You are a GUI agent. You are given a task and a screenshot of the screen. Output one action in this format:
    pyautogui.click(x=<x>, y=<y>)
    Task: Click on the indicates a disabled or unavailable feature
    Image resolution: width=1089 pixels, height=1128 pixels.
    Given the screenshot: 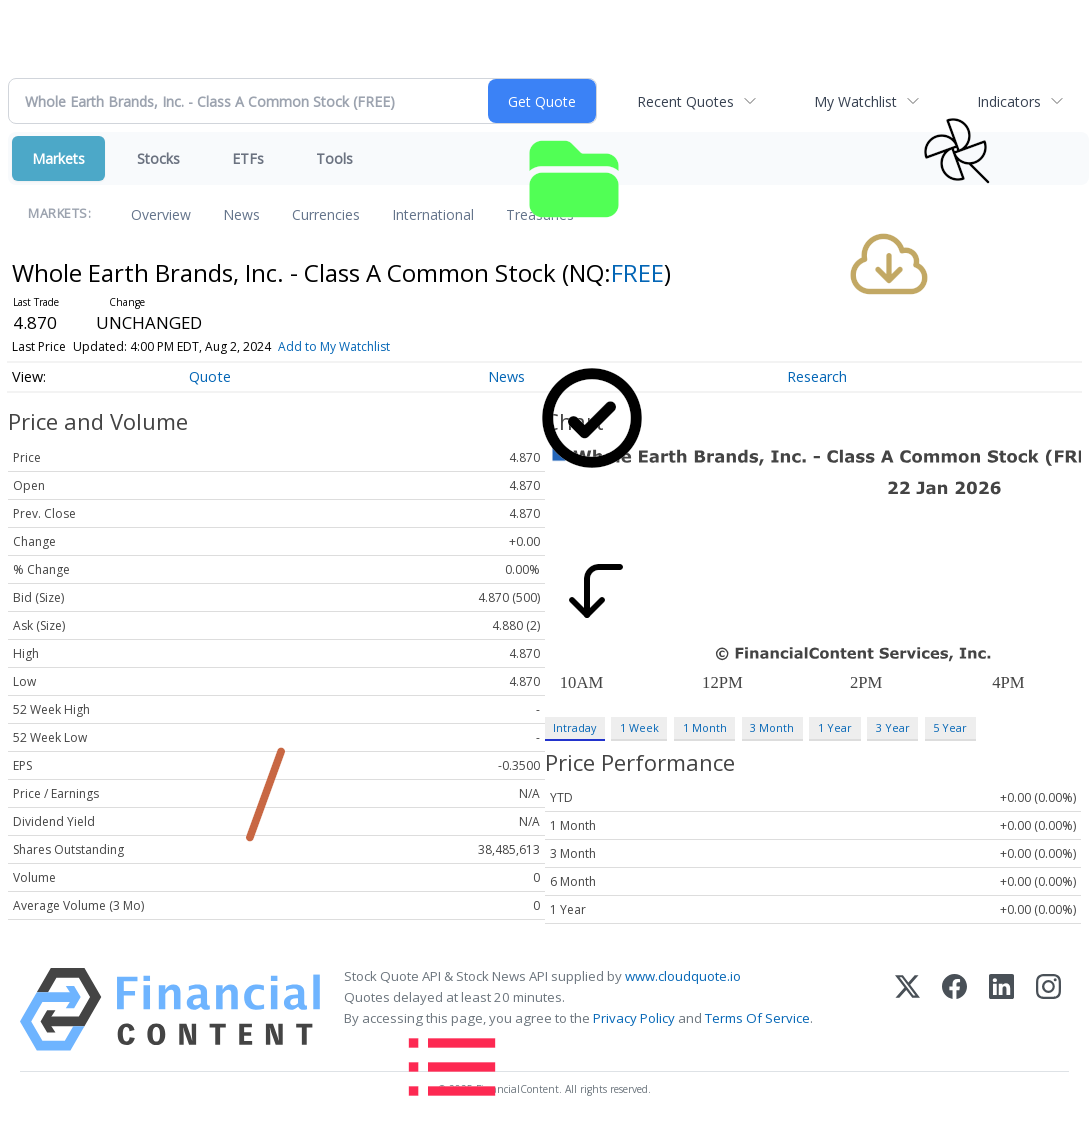 What is the action you would take?
    pyautogui.click(x=265, y=794)
    